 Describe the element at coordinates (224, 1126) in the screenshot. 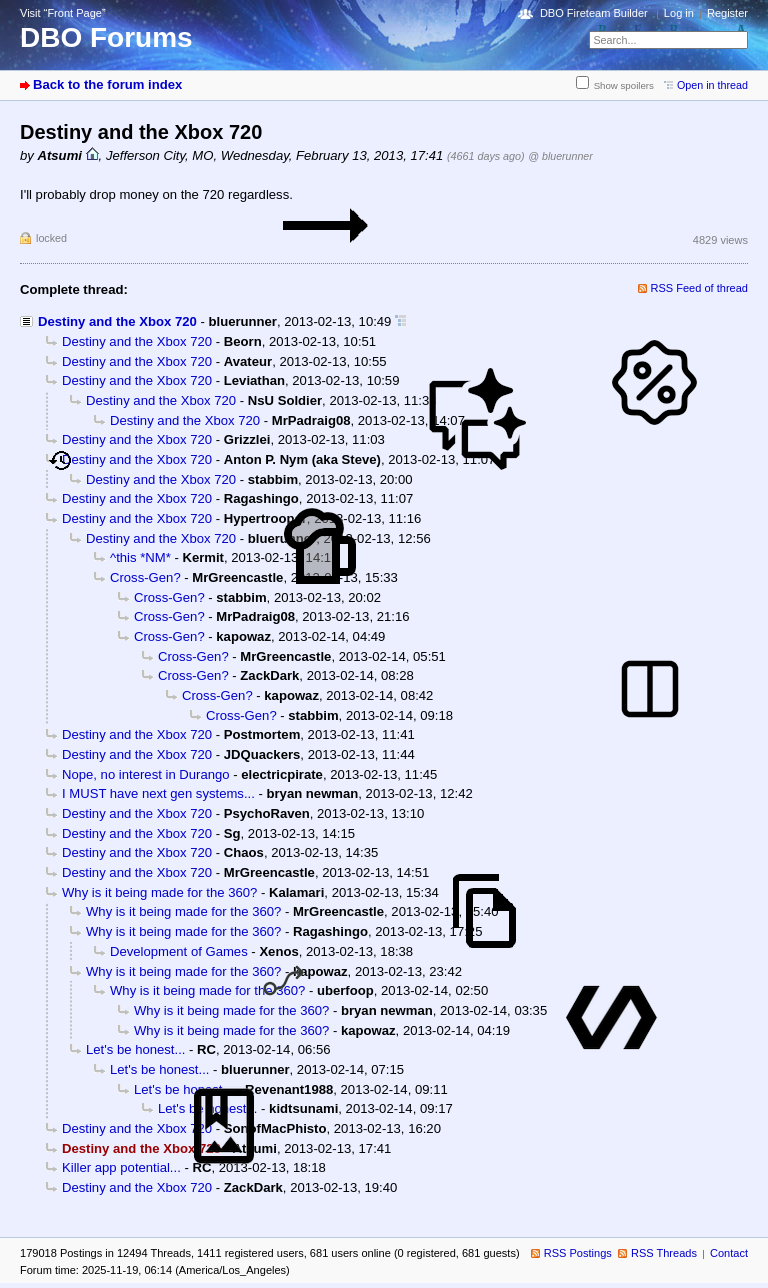

I see `open photo album` at that location.